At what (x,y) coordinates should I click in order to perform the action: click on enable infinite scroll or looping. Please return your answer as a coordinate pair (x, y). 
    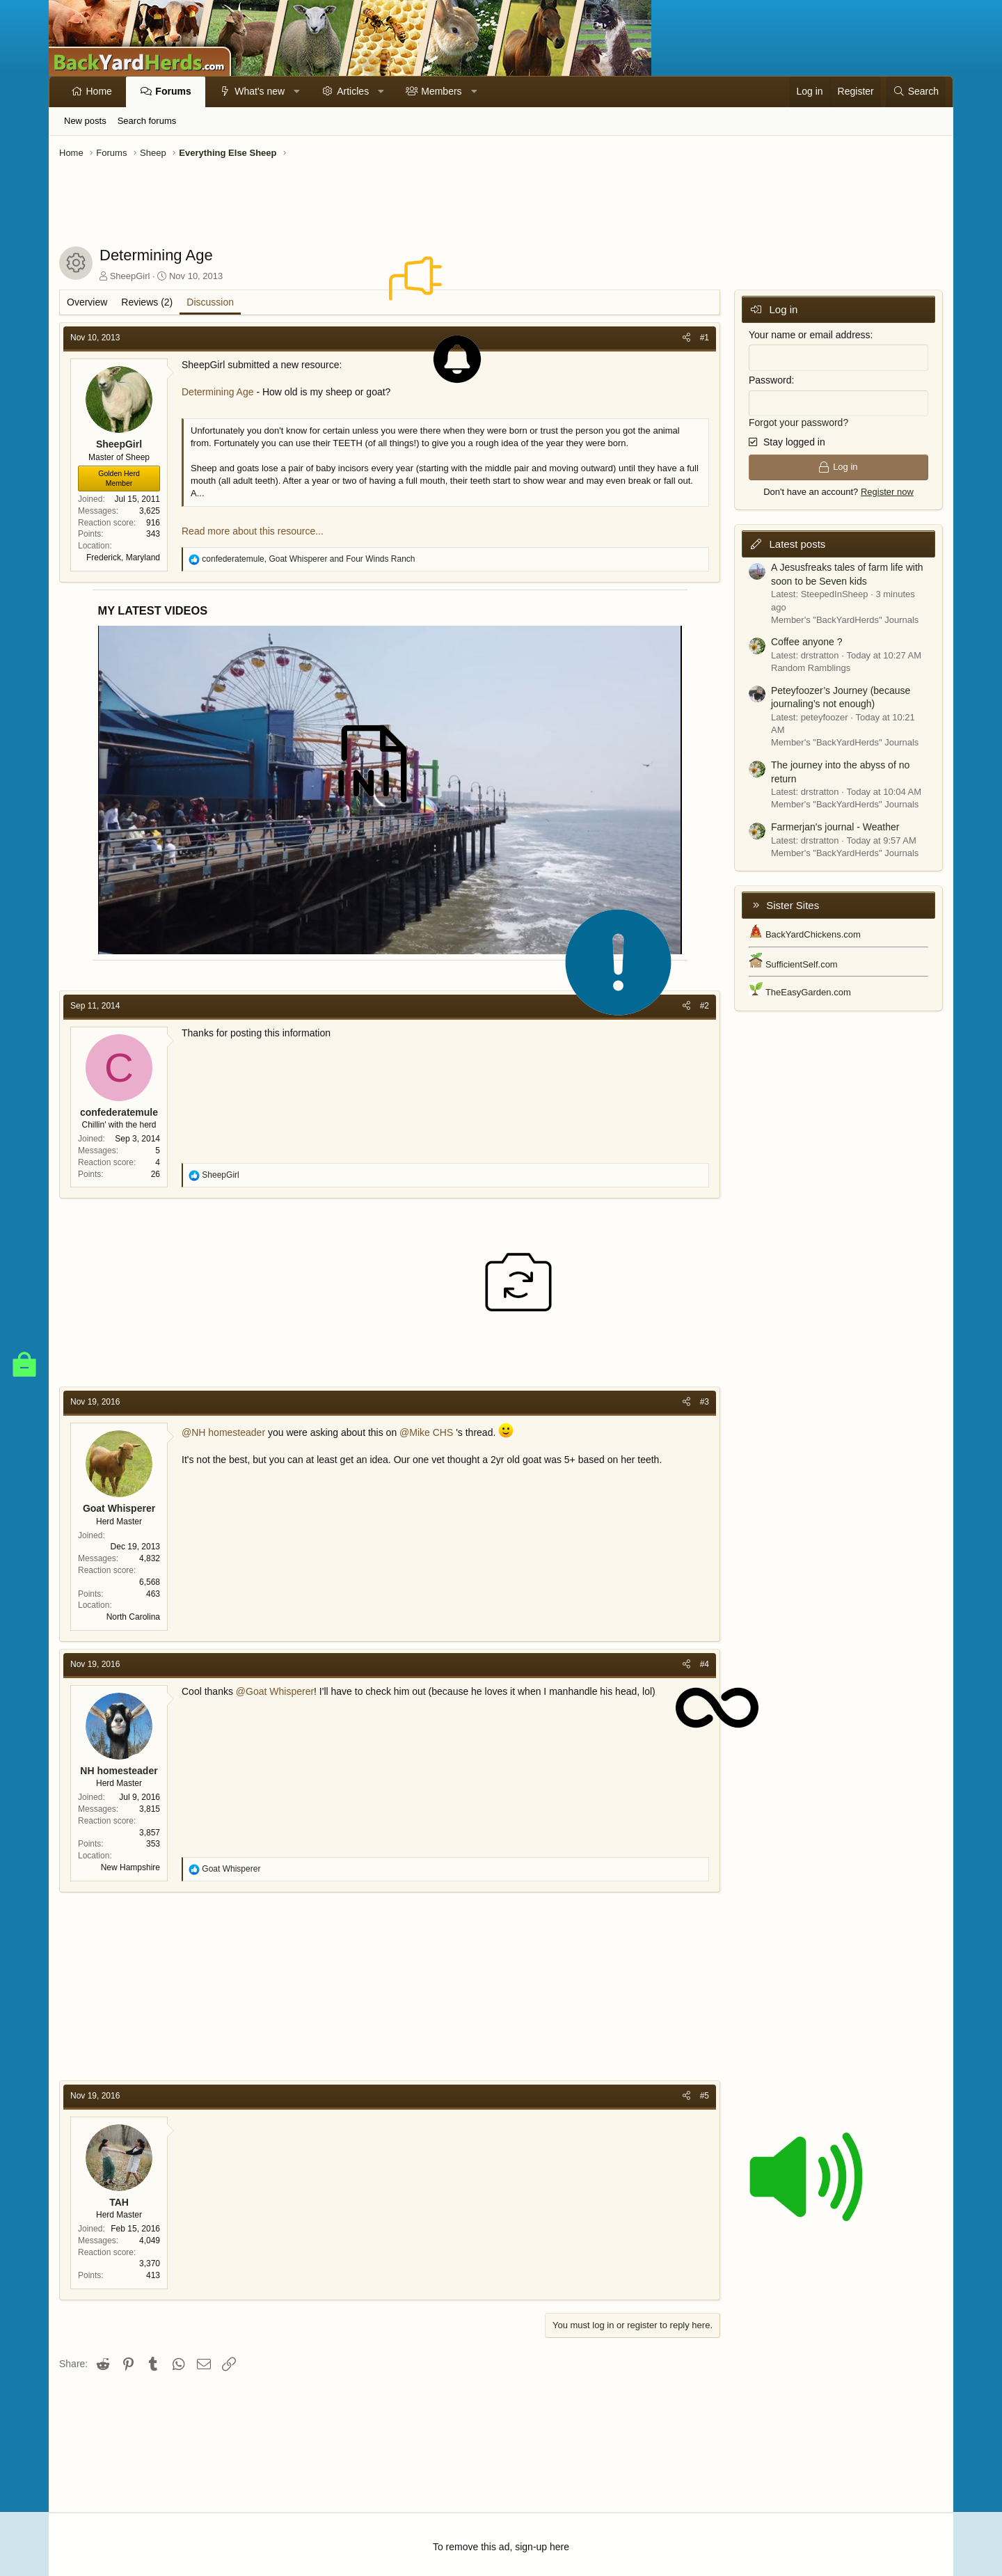
    Looking at the image, I should click on (717, 1707).